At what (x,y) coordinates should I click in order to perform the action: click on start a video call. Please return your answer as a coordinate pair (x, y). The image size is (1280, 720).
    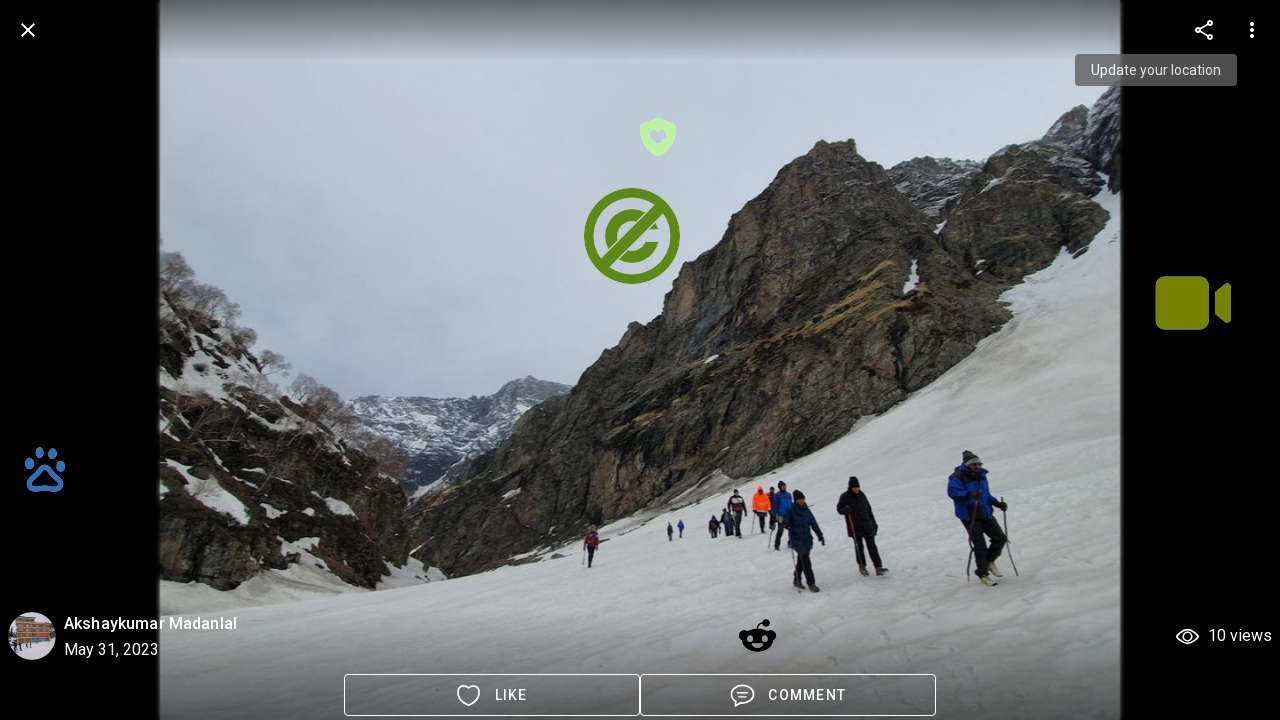
    Looking at the image, I should click on (1191, 303).